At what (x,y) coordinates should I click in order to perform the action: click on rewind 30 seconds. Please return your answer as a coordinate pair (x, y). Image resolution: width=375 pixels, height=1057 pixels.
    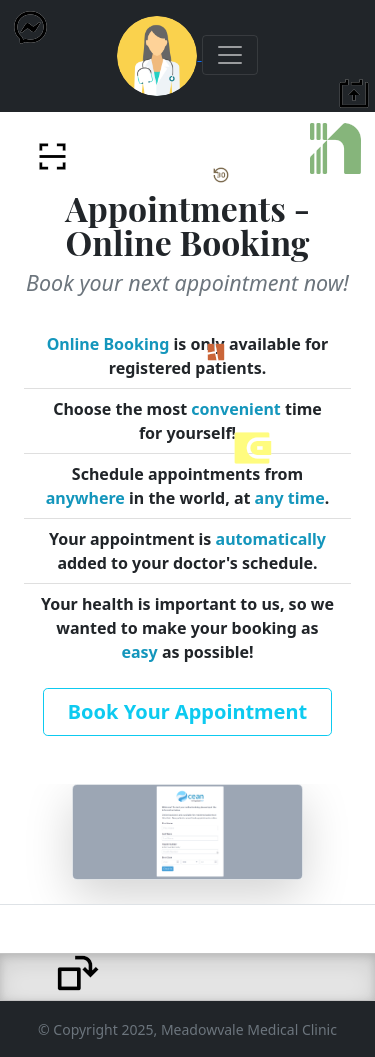
    Looking at the image, I should click on (221, 175).